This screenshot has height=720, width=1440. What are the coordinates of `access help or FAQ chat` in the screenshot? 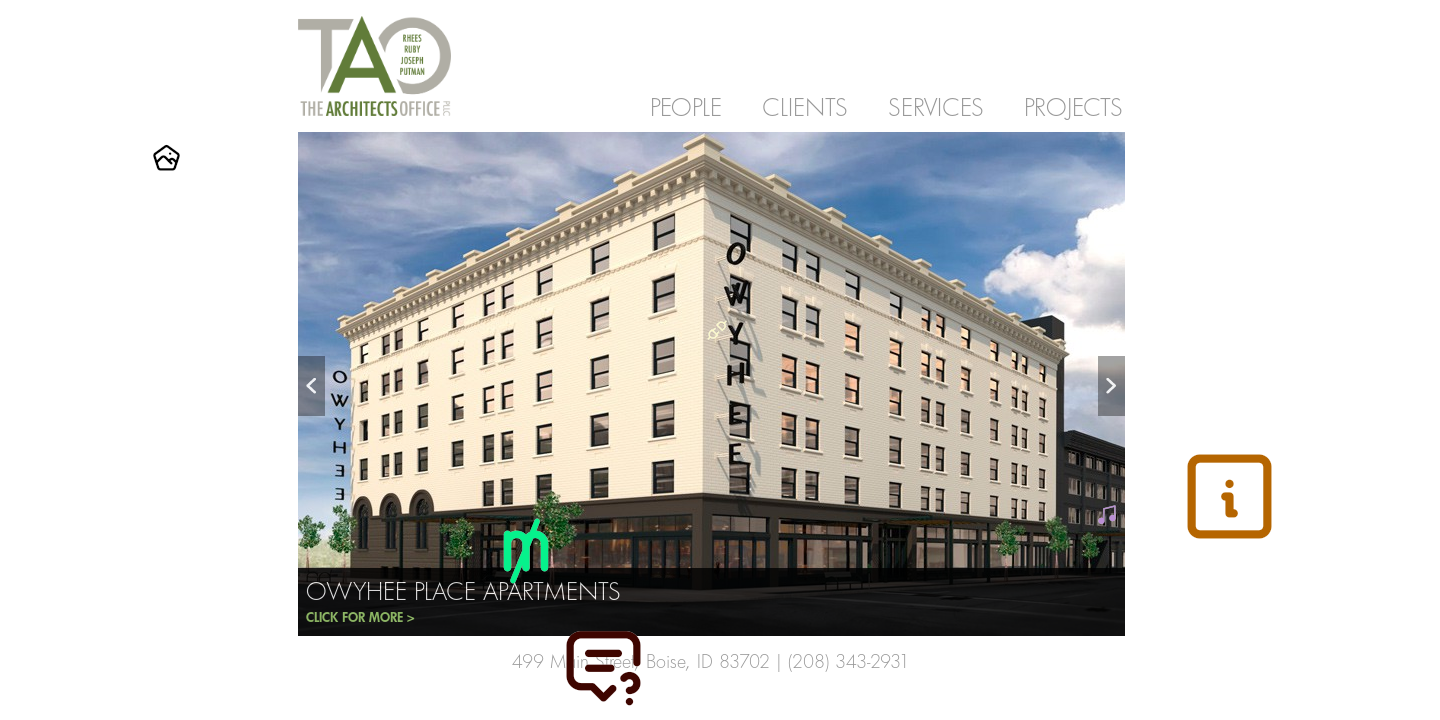 It's located at (603, 664).